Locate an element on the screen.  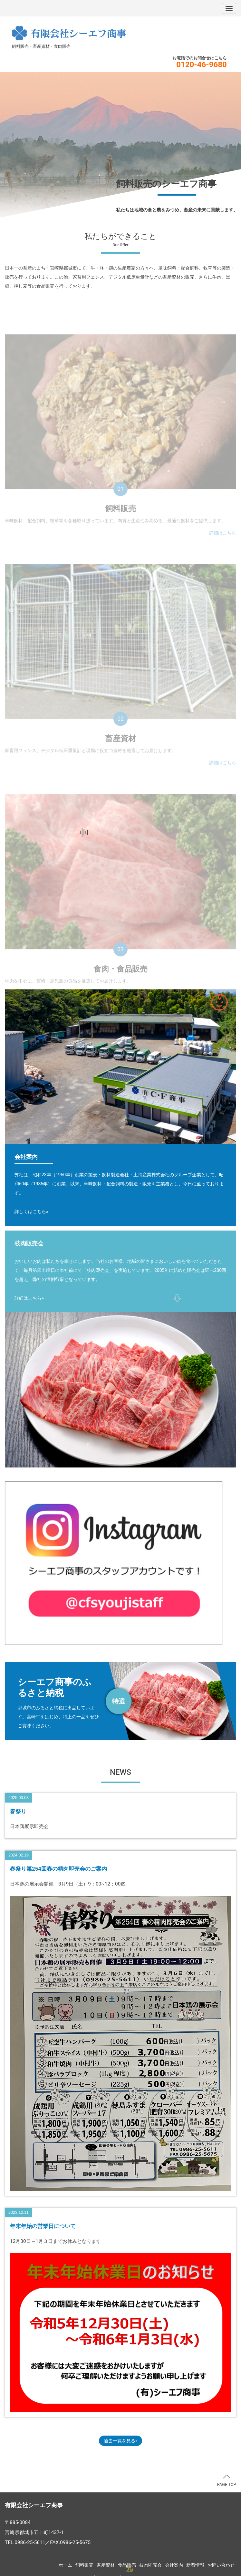
access emergency medical services is located at coordinates (129, 2569).